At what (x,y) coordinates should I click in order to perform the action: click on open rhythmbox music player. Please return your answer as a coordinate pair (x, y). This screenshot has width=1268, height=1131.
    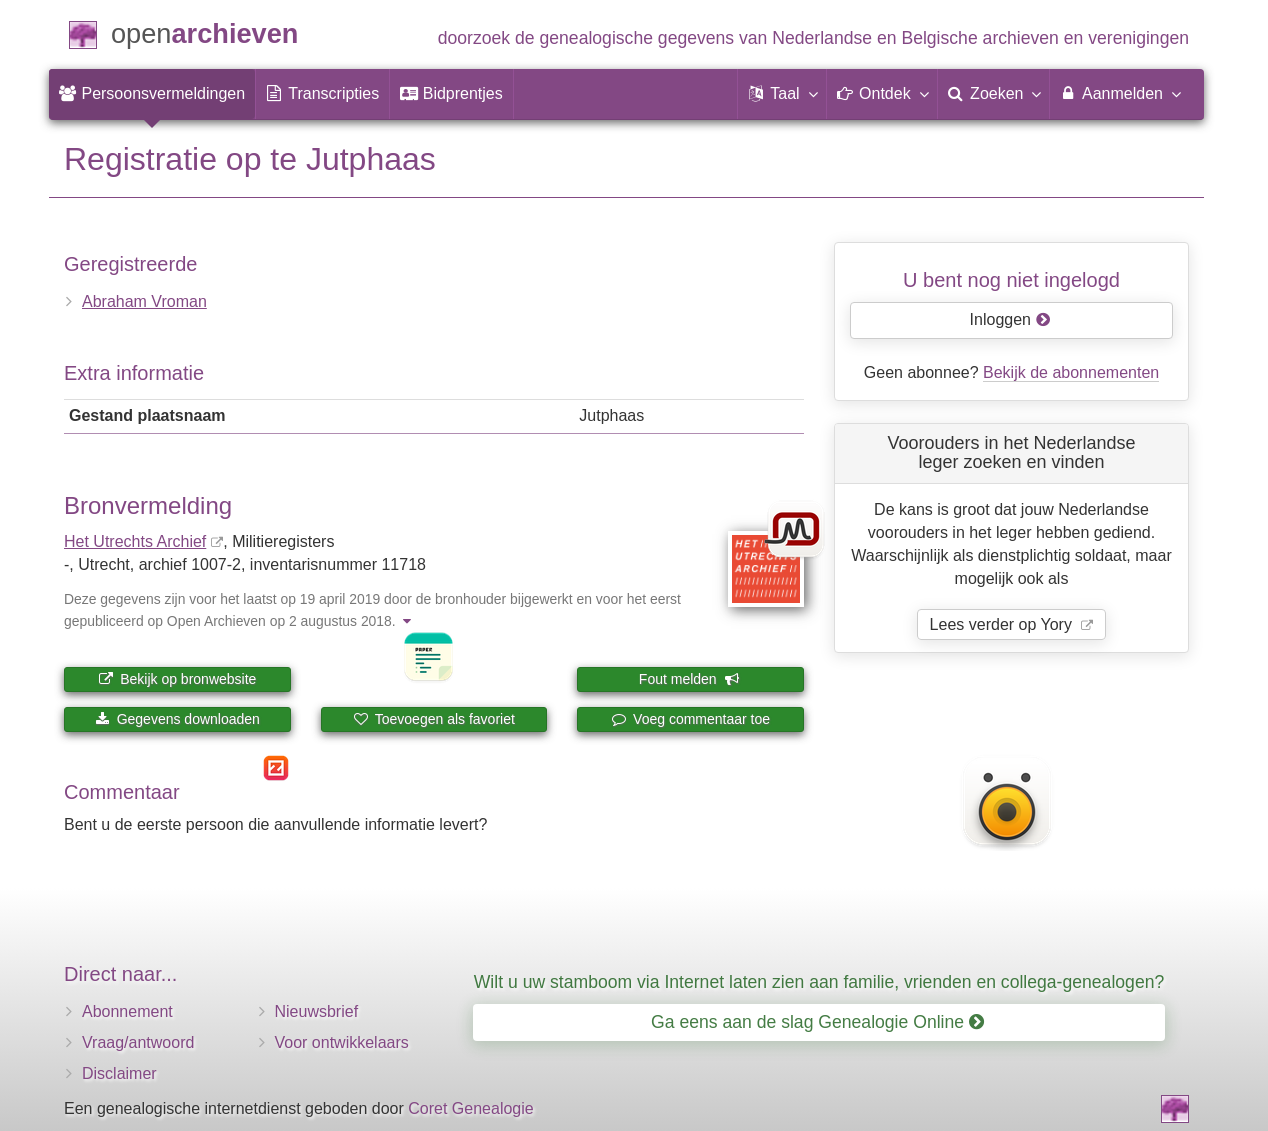
    Looking at the image, I should click on (1007, 801).